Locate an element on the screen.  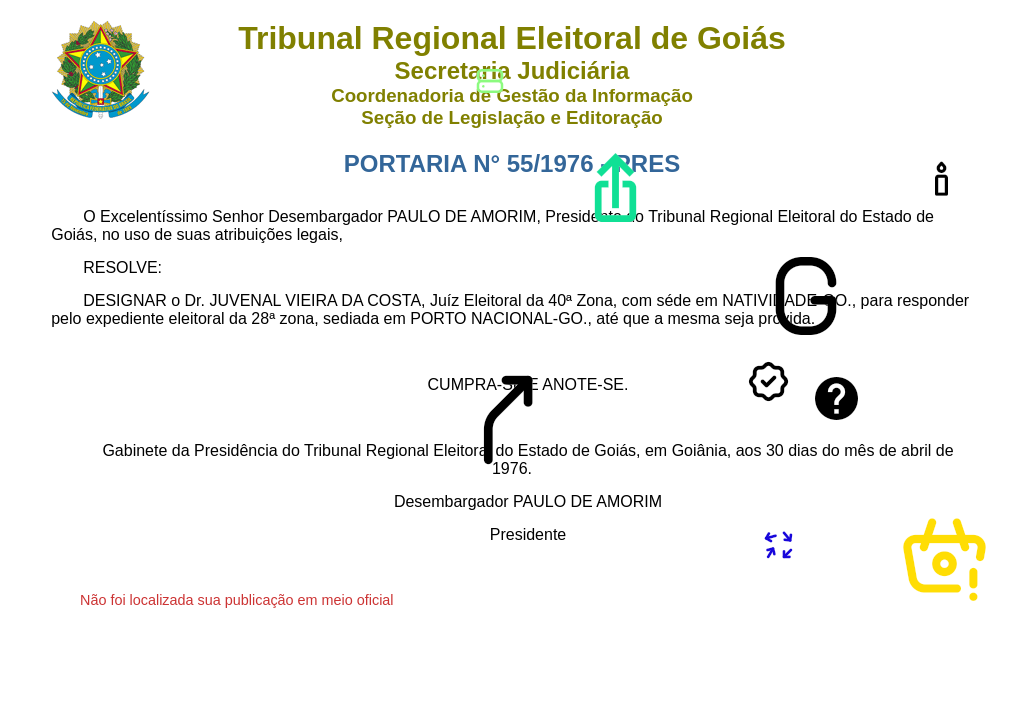
indicates an issue with your shopping basket is located at coordinates (944, 555).